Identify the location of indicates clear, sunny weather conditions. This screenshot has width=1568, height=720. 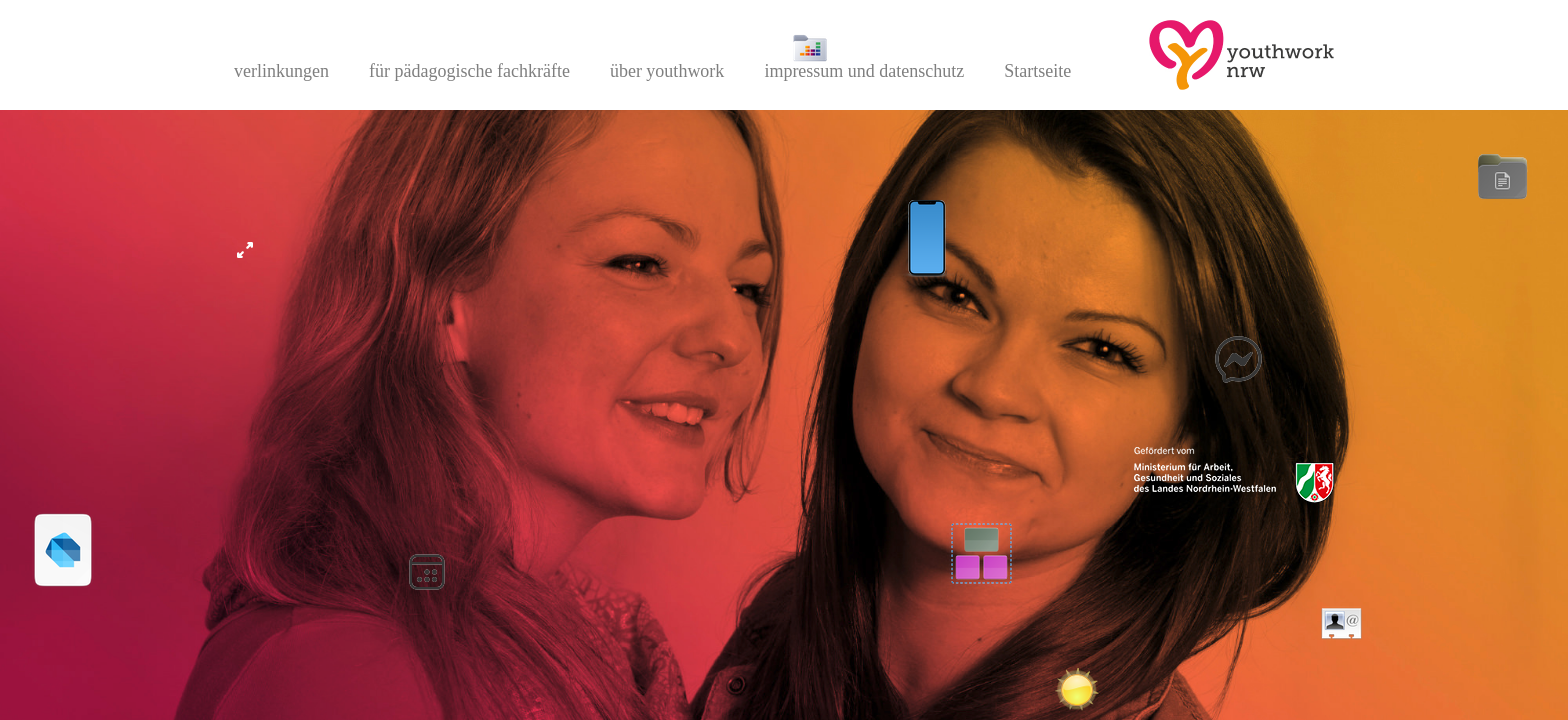
(1077, 690).